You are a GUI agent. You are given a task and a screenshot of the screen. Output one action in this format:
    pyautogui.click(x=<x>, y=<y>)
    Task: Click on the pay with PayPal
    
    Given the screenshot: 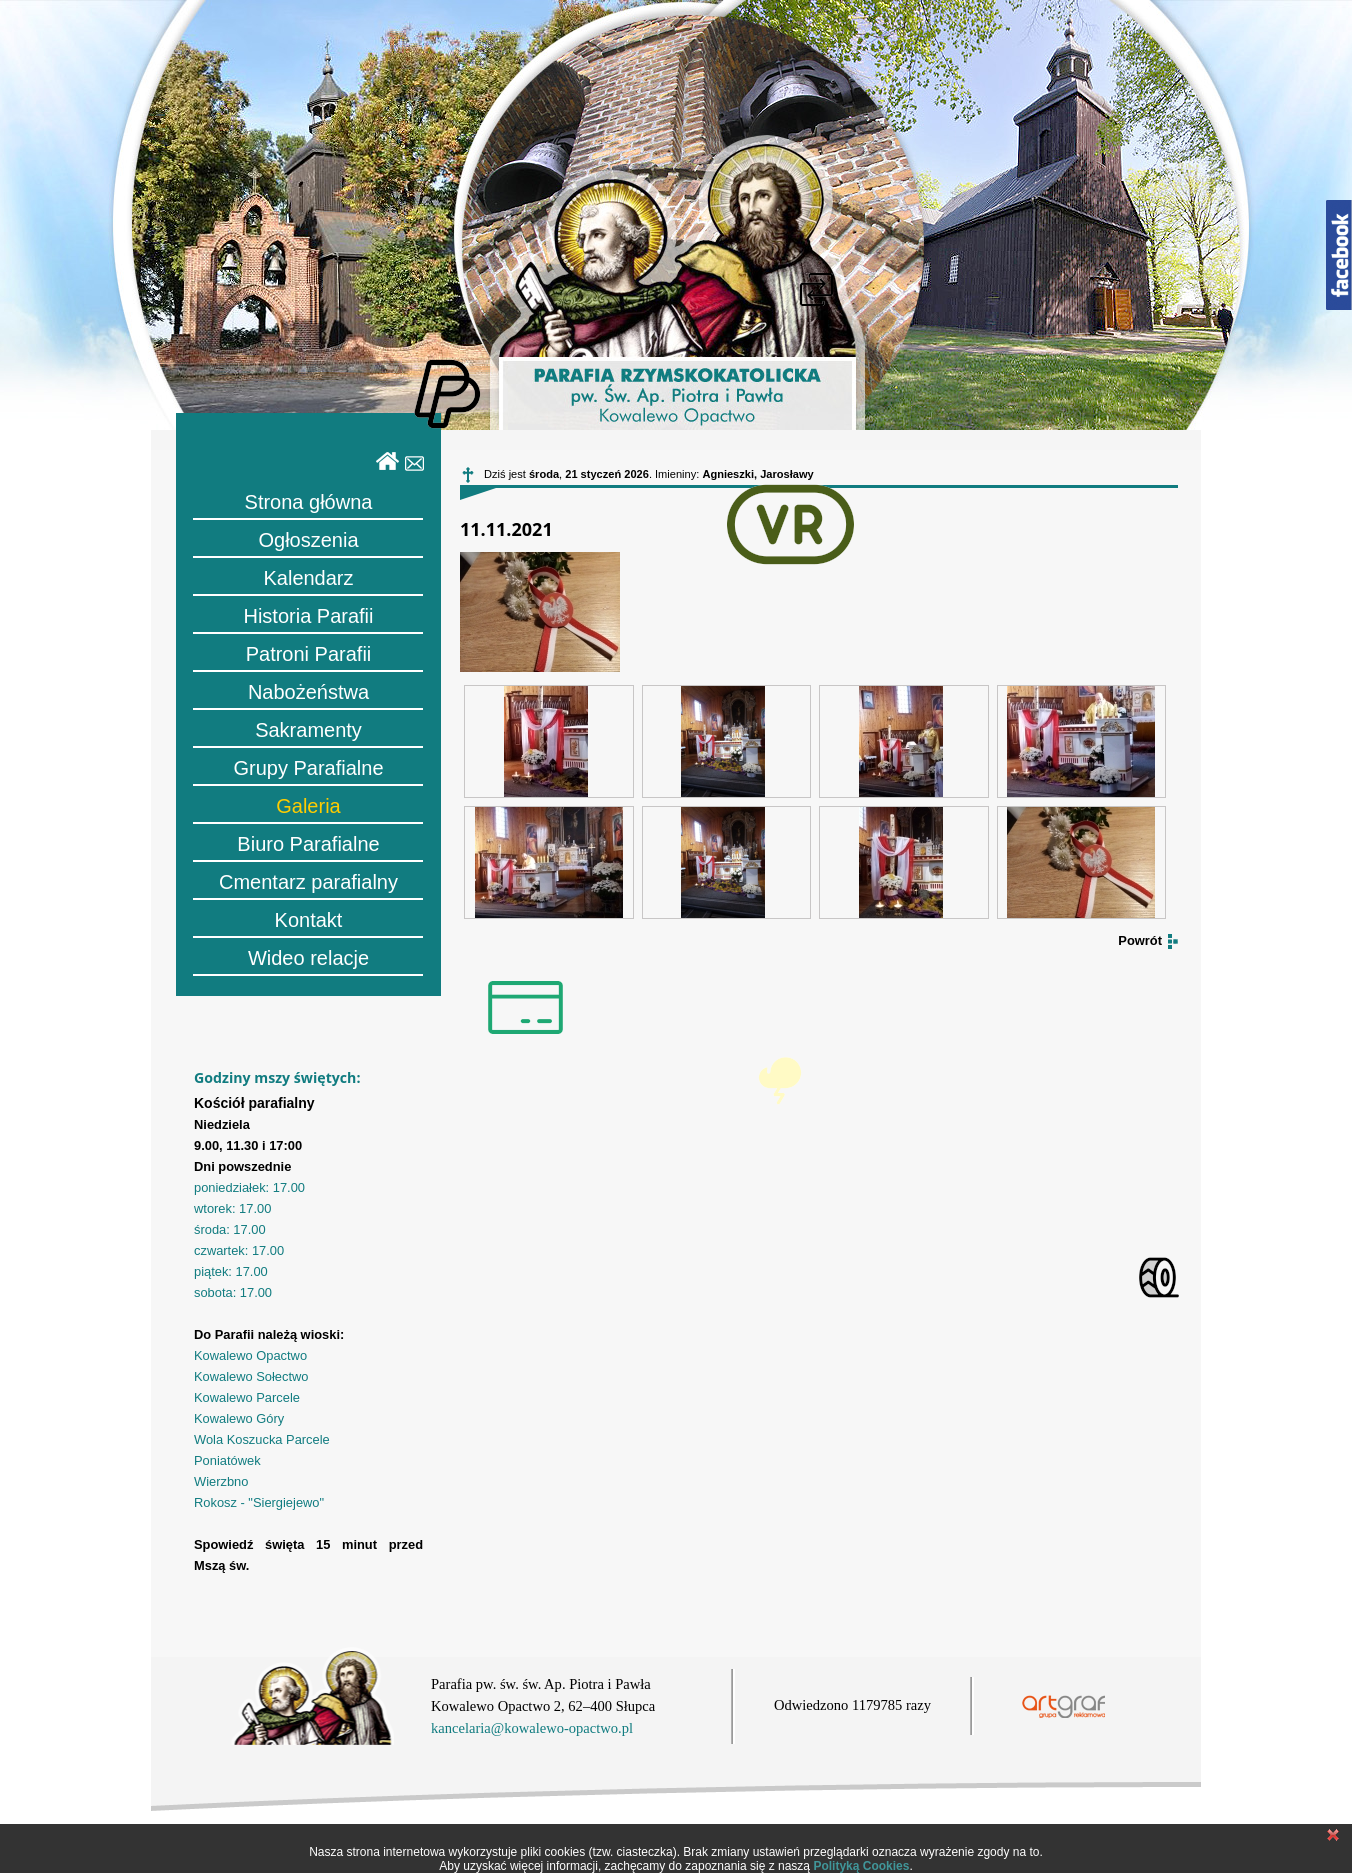 What is the action you would take?
    pyautogui.click(x=446, y=394)
    